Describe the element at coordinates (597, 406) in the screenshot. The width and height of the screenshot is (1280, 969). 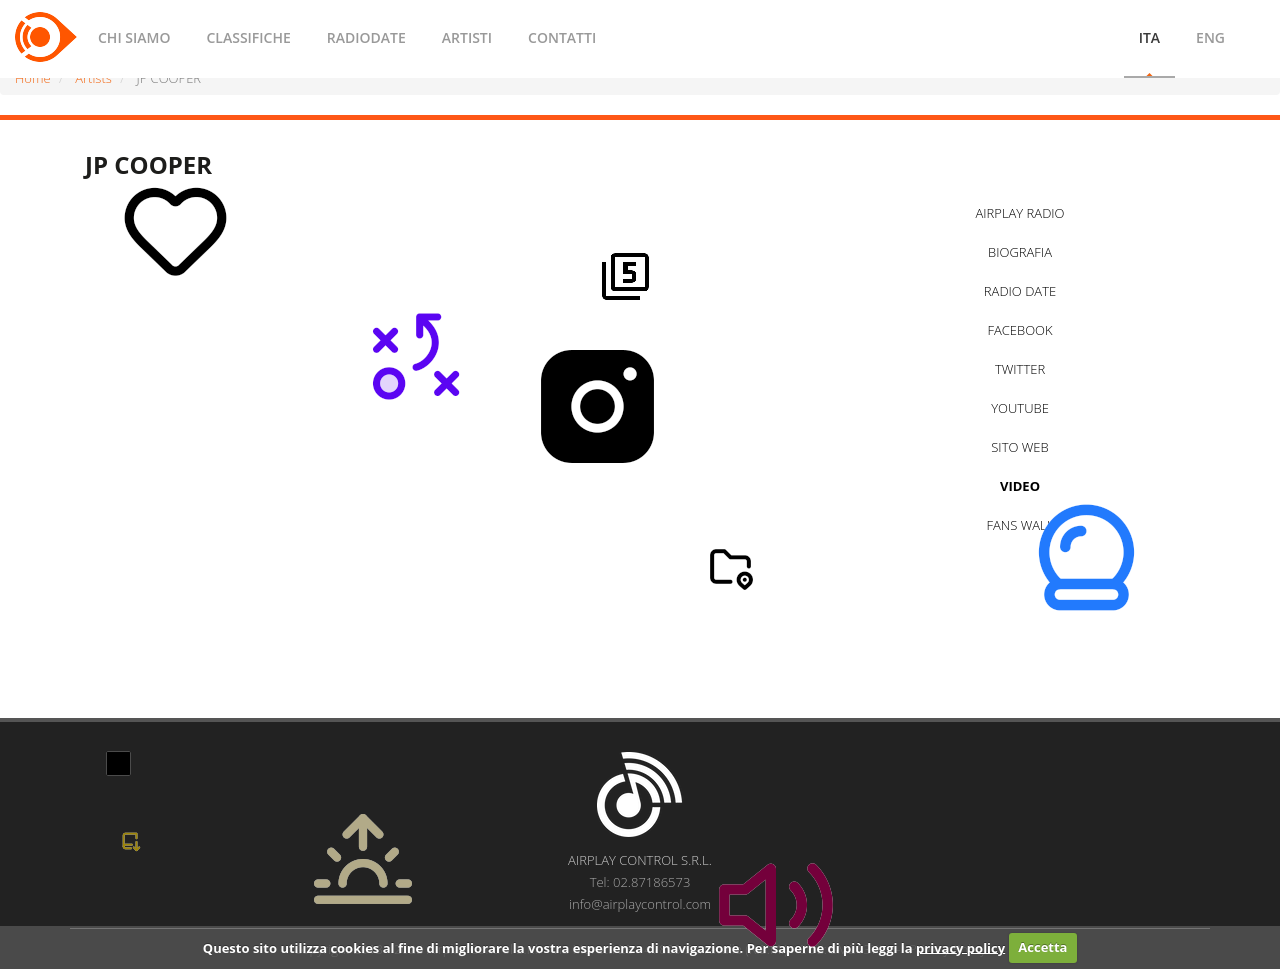
I see `open instagram app` at that location.